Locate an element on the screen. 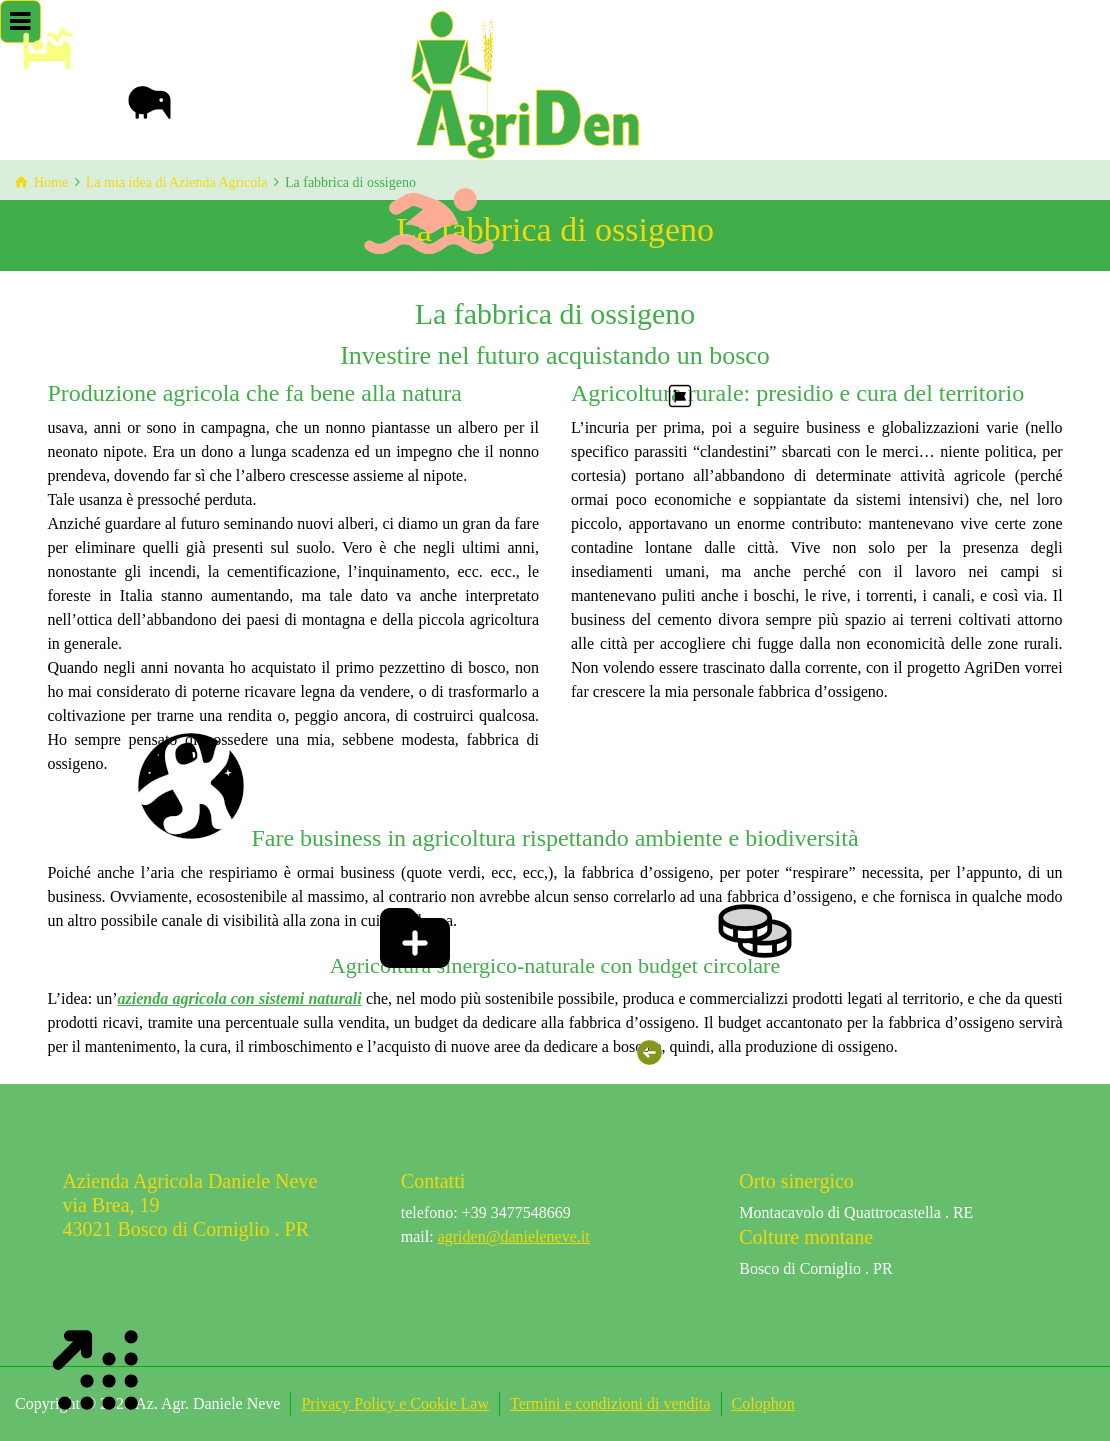 This screenshot has width=1110, height=1441. export or share data is located at coordinates (98, 1370).